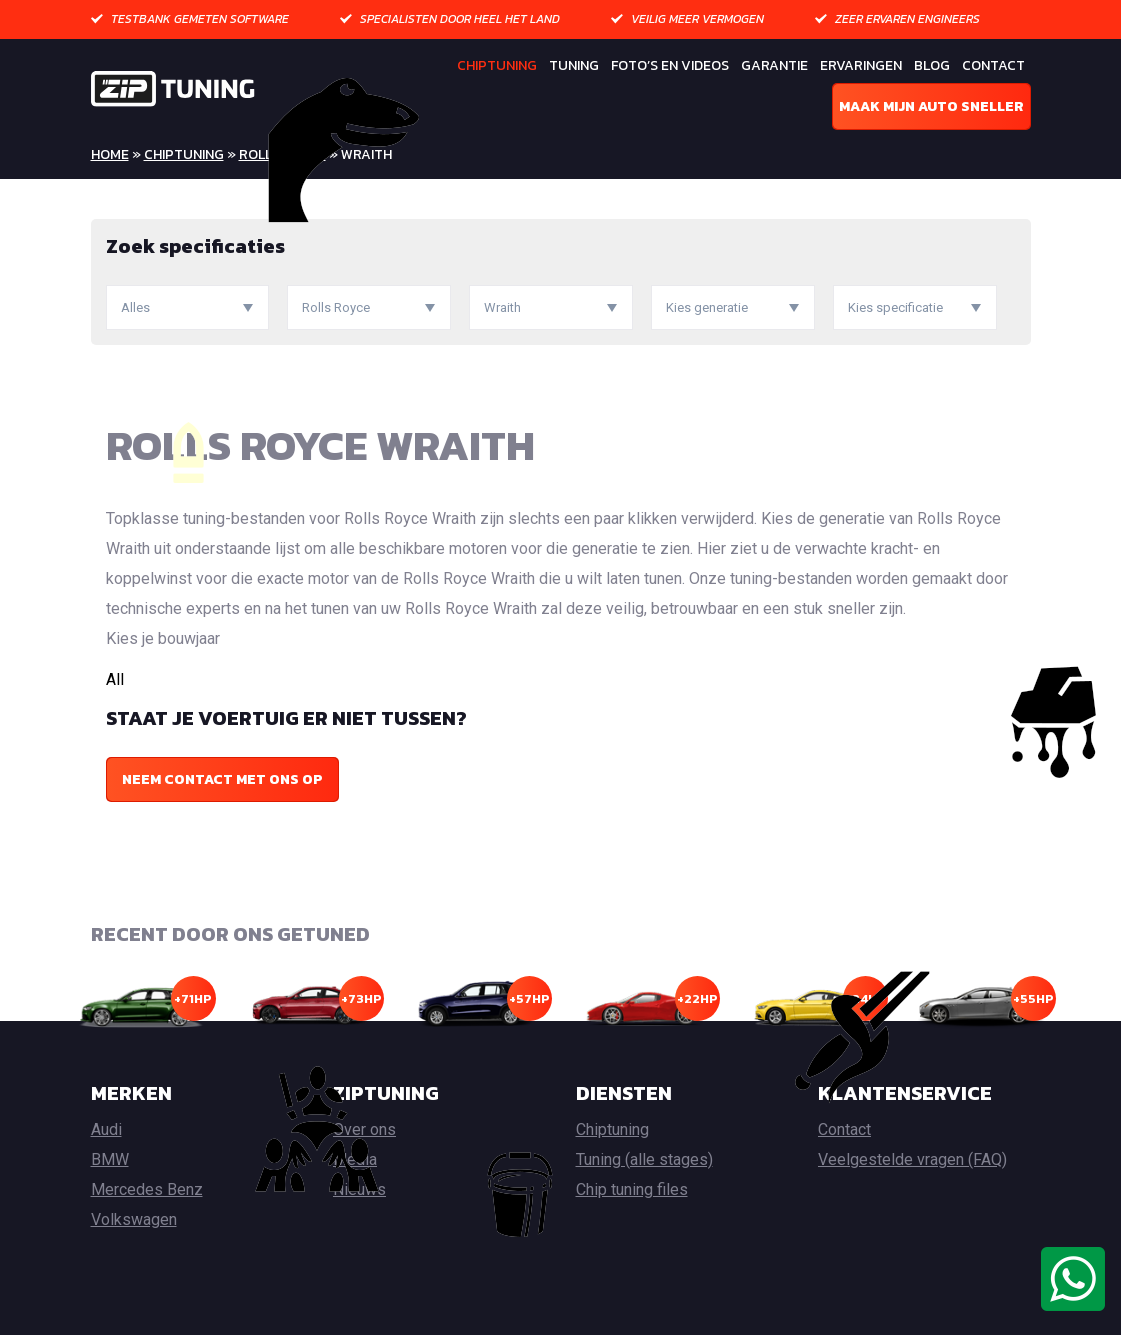  What do you see at coordinates (346, 145) in the screenshot?
I see `access dinosaur-related content or games` at bounding box center [346, 145].